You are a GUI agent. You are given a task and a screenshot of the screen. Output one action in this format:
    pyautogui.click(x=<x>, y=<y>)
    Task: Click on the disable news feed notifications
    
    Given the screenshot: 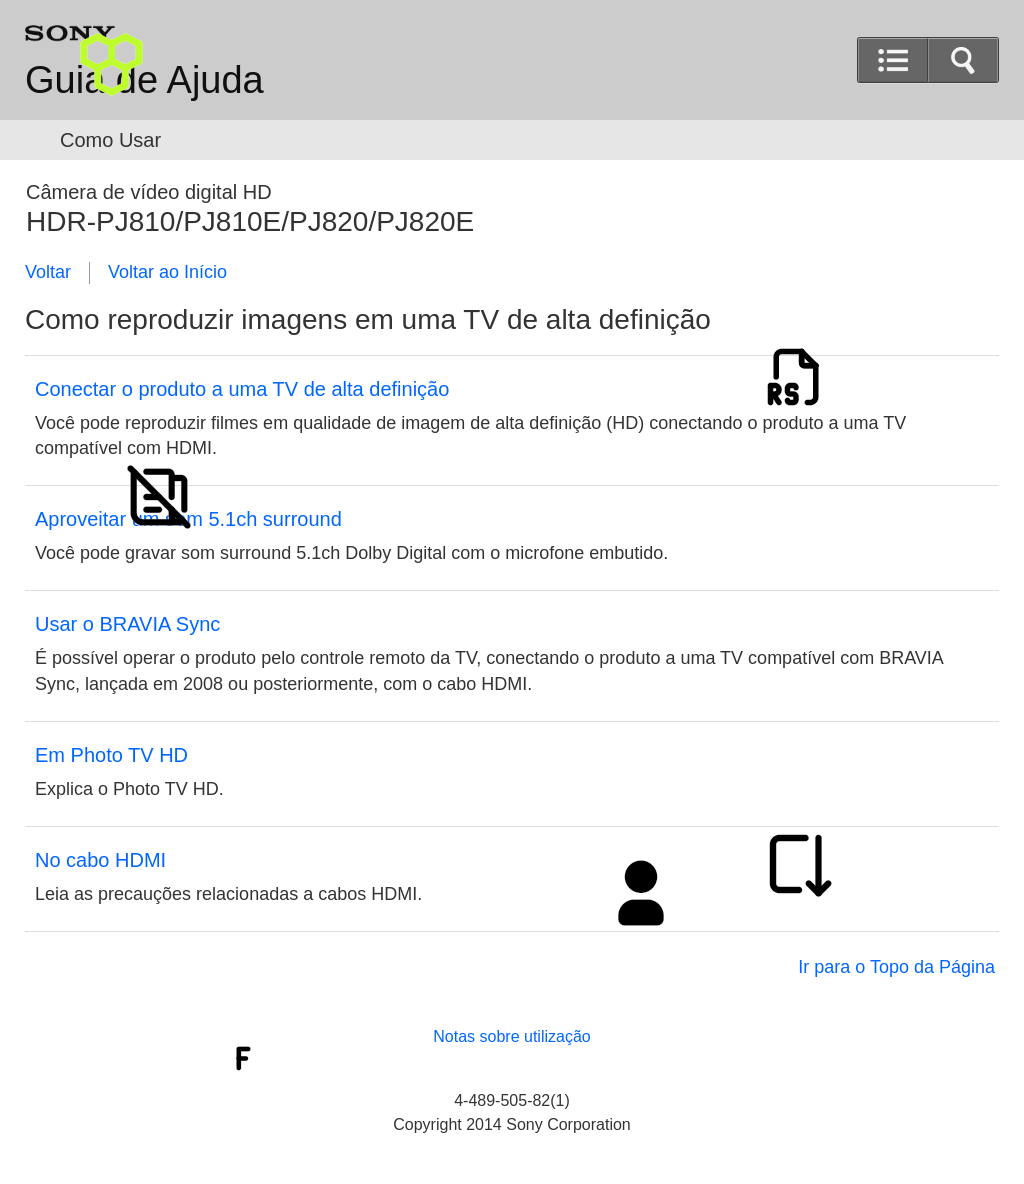 What is the action you would take?
    pyautogui.click(x=159, y=497)
    